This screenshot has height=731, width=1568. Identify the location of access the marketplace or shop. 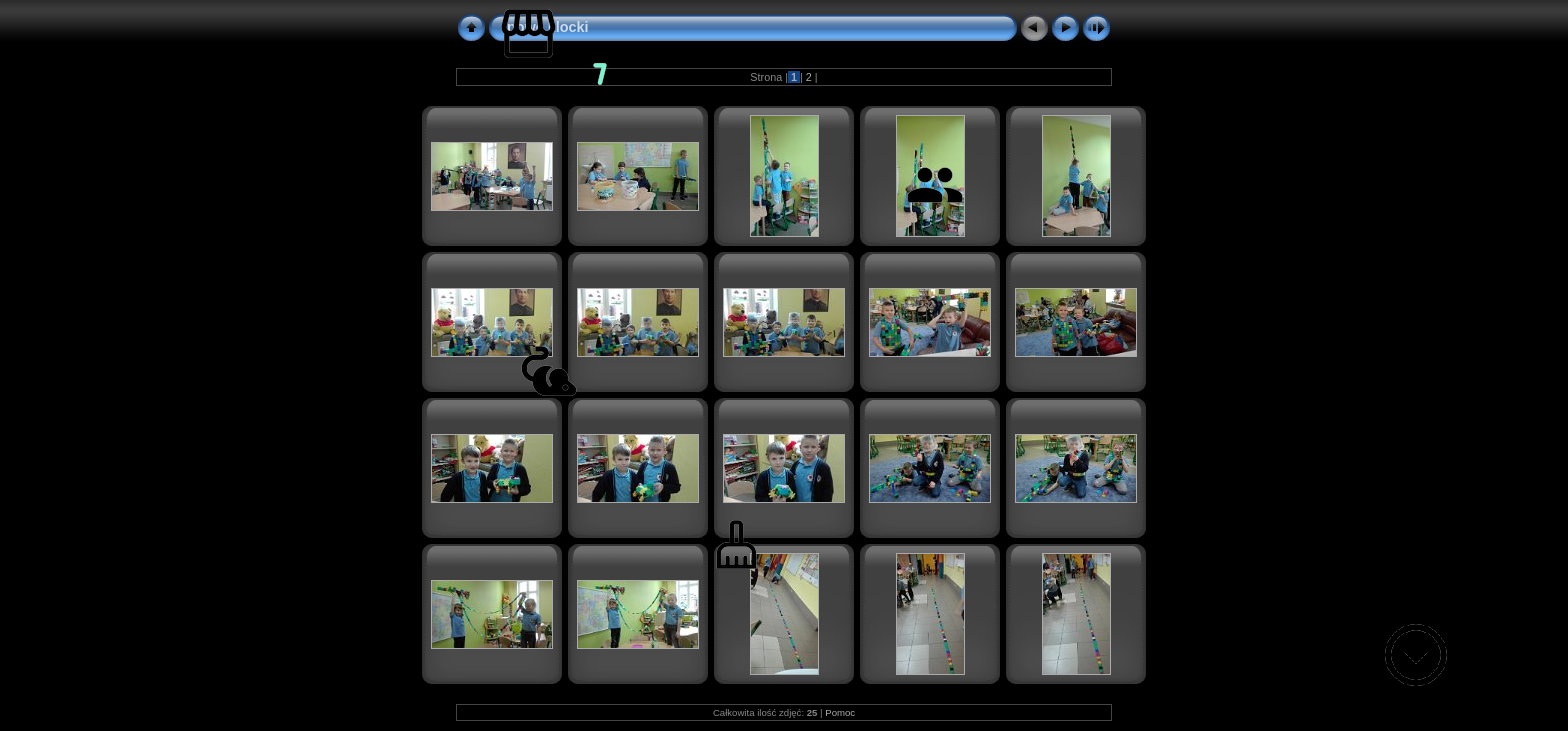
(528, 33).